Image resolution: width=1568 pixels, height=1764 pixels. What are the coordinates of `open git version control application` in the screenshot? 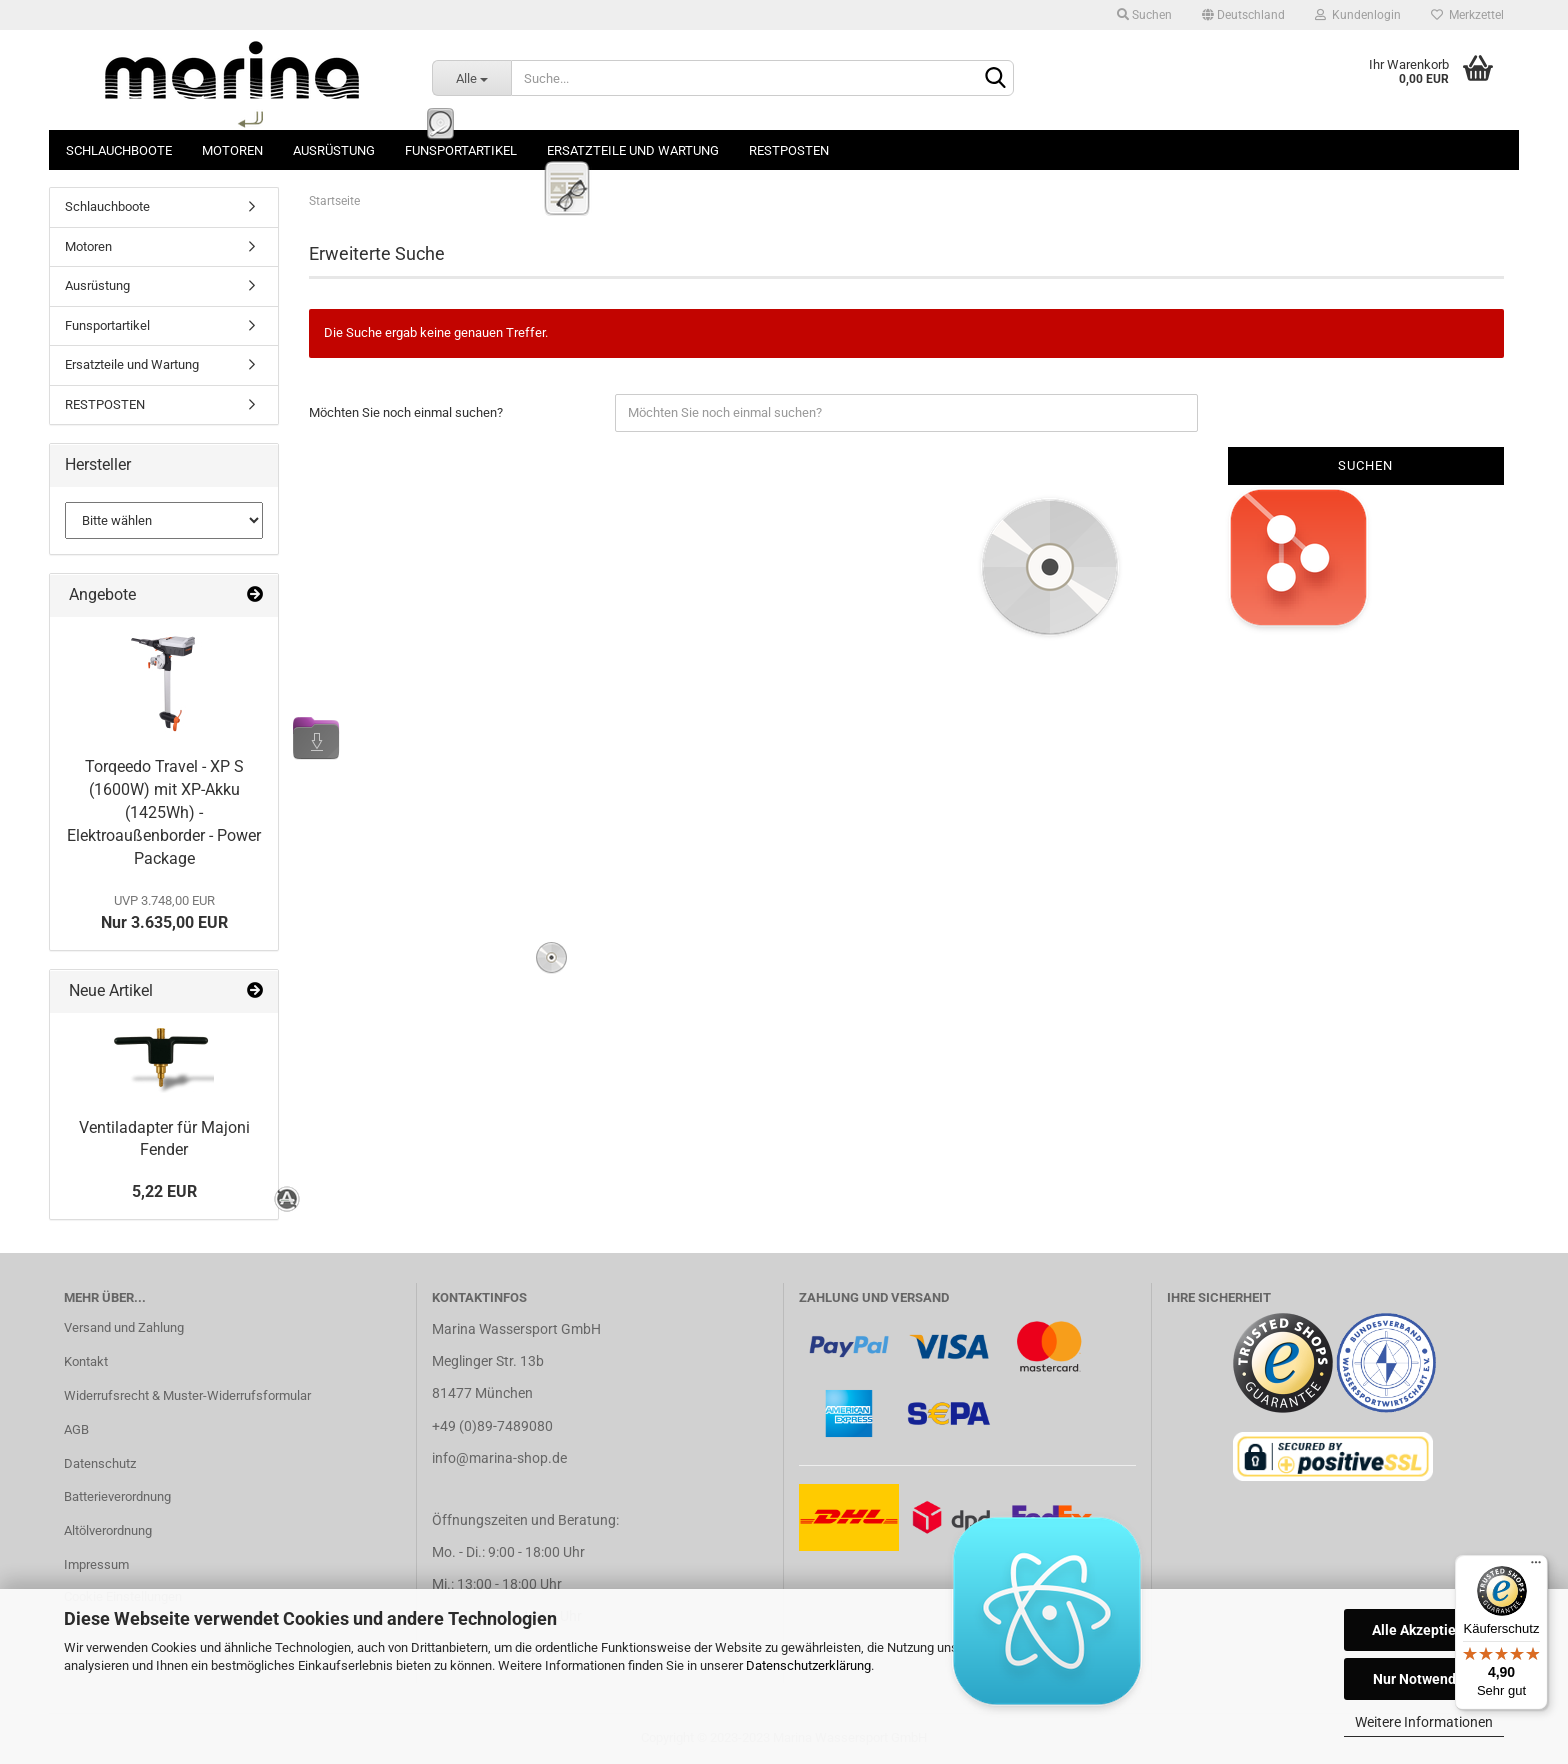 It's located at (1298, 557).